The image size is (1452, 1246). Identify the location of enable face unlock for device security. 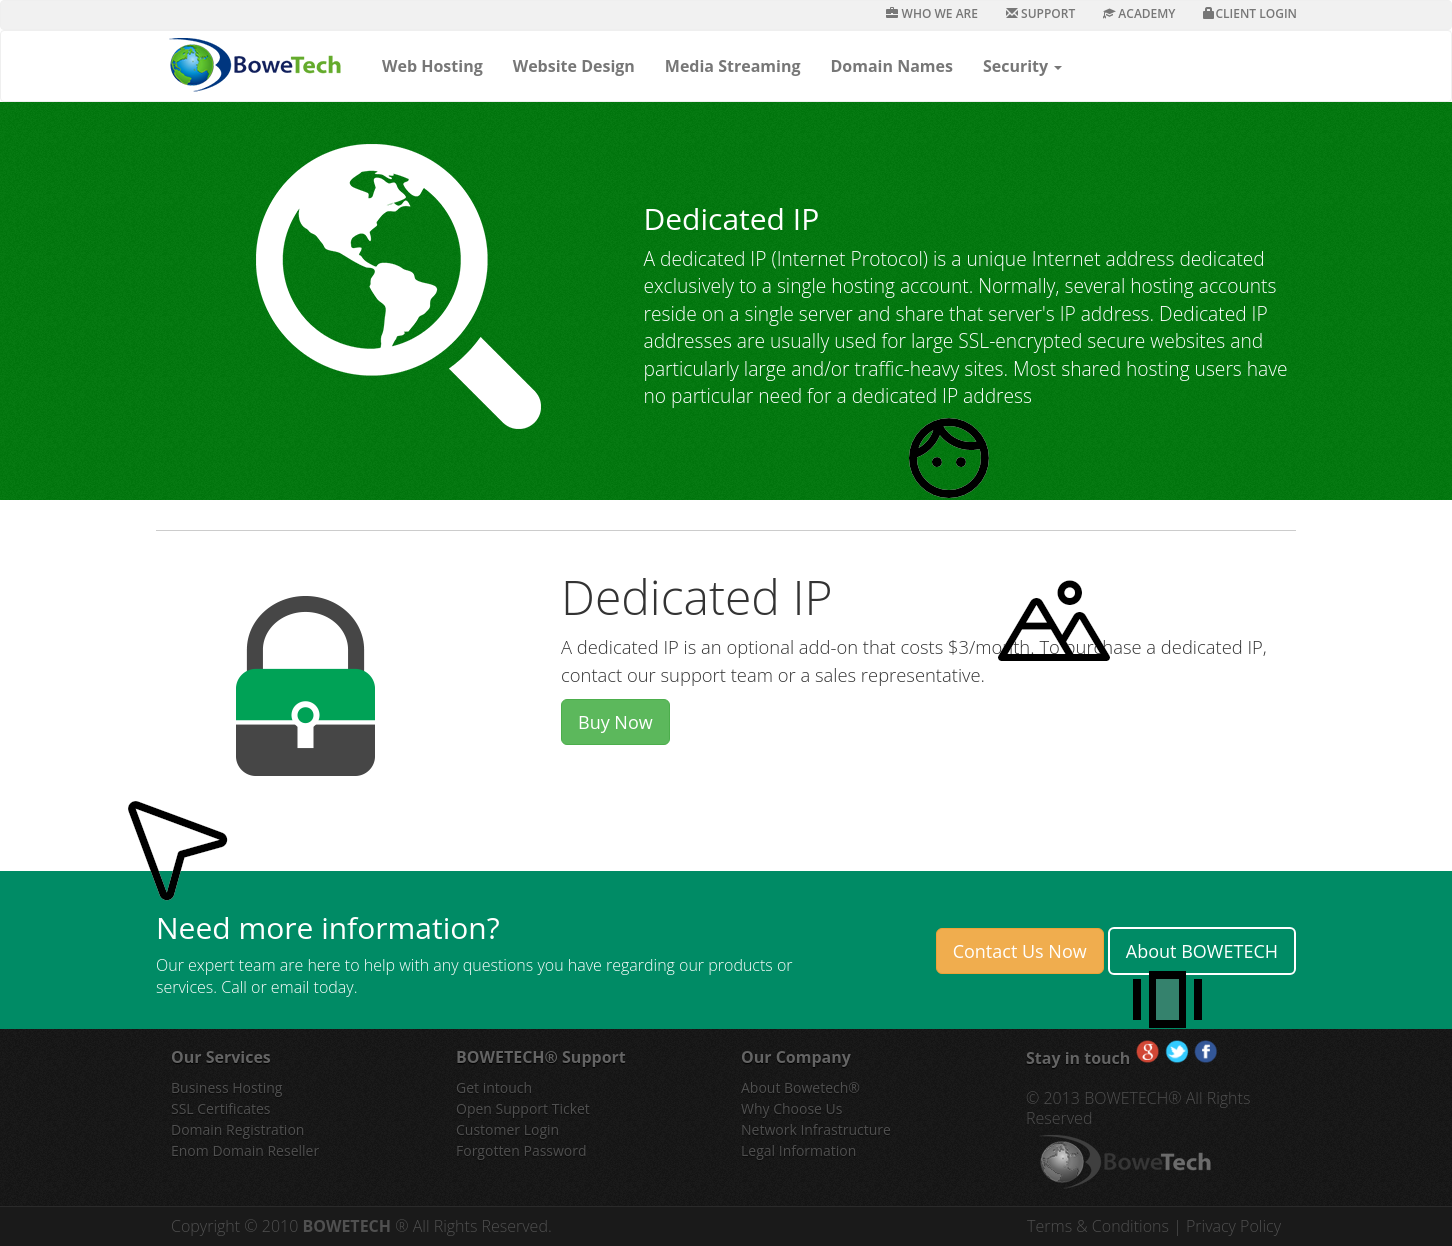
(949, 458).